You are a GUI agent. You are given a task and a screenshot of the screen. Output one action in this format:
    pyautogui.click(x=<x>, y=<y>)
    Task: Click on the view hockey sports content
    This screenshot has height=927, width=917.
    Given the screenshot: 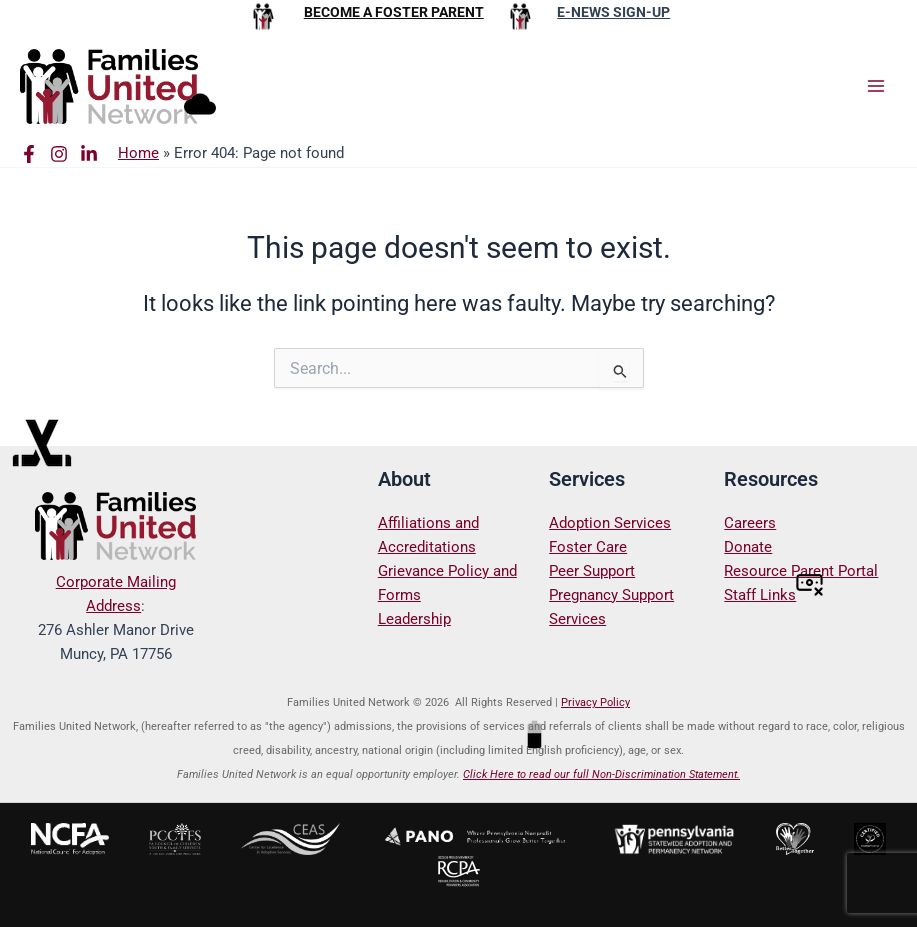 What is the action you would take?
    pyautogui.click(x=42, y=443)
    